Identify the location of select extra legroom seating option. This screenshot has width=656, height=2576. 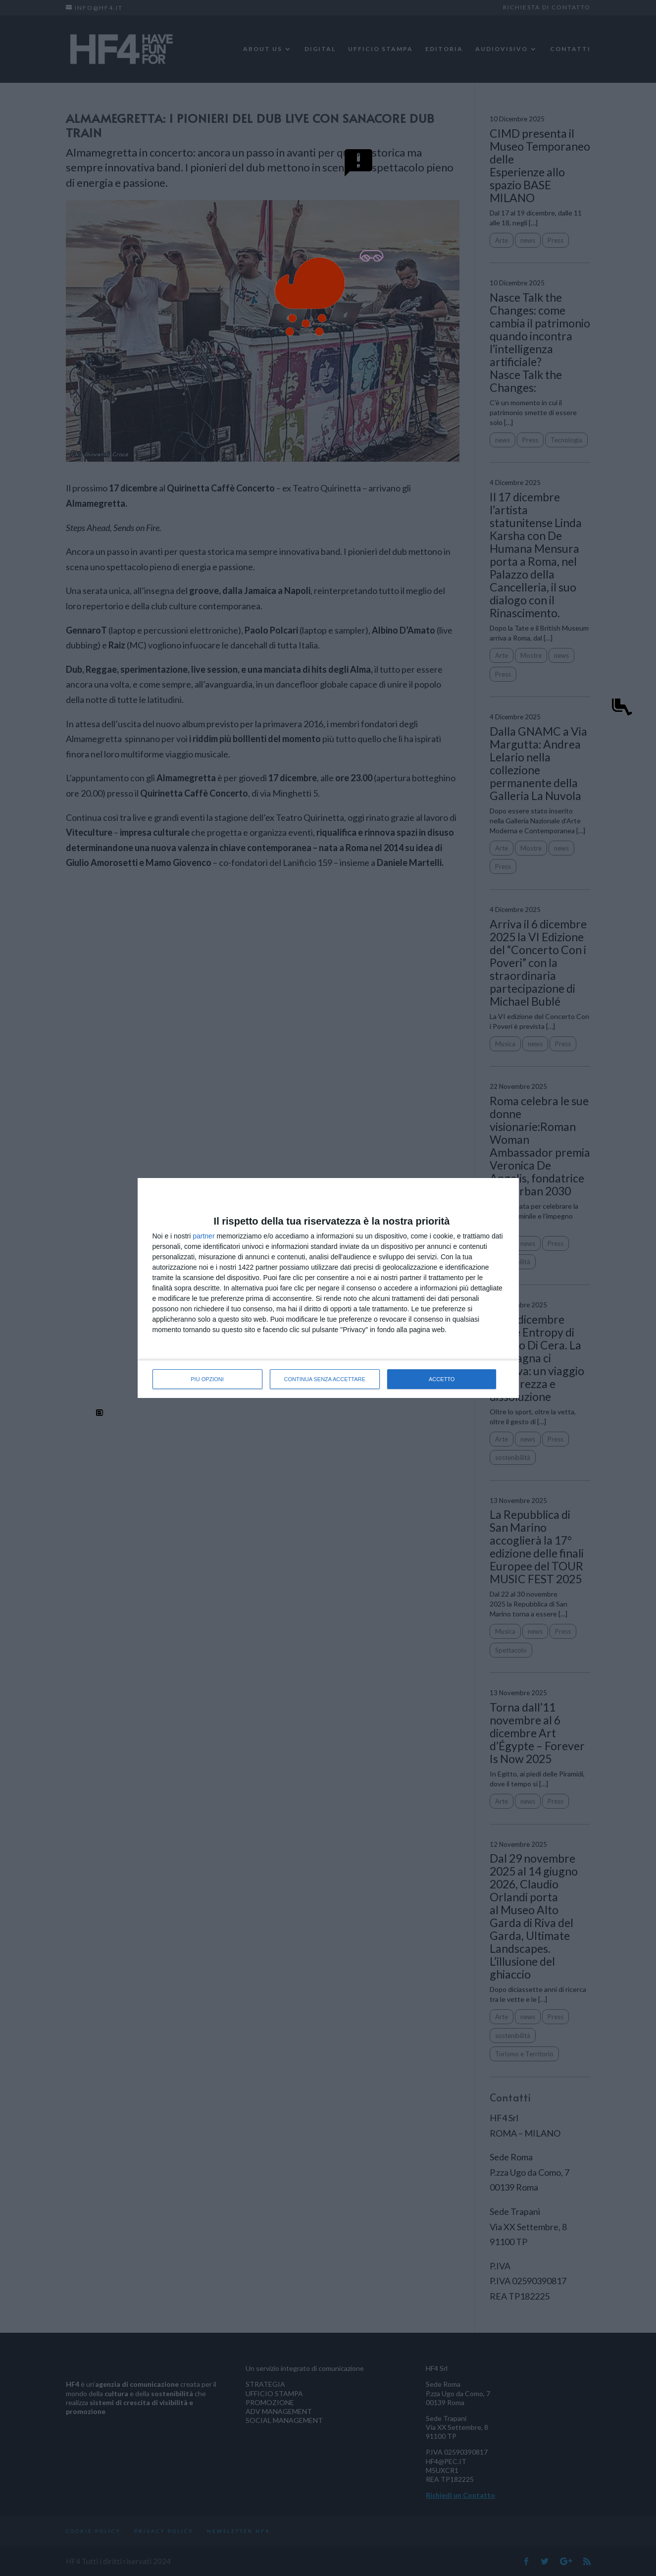
(621, 707).